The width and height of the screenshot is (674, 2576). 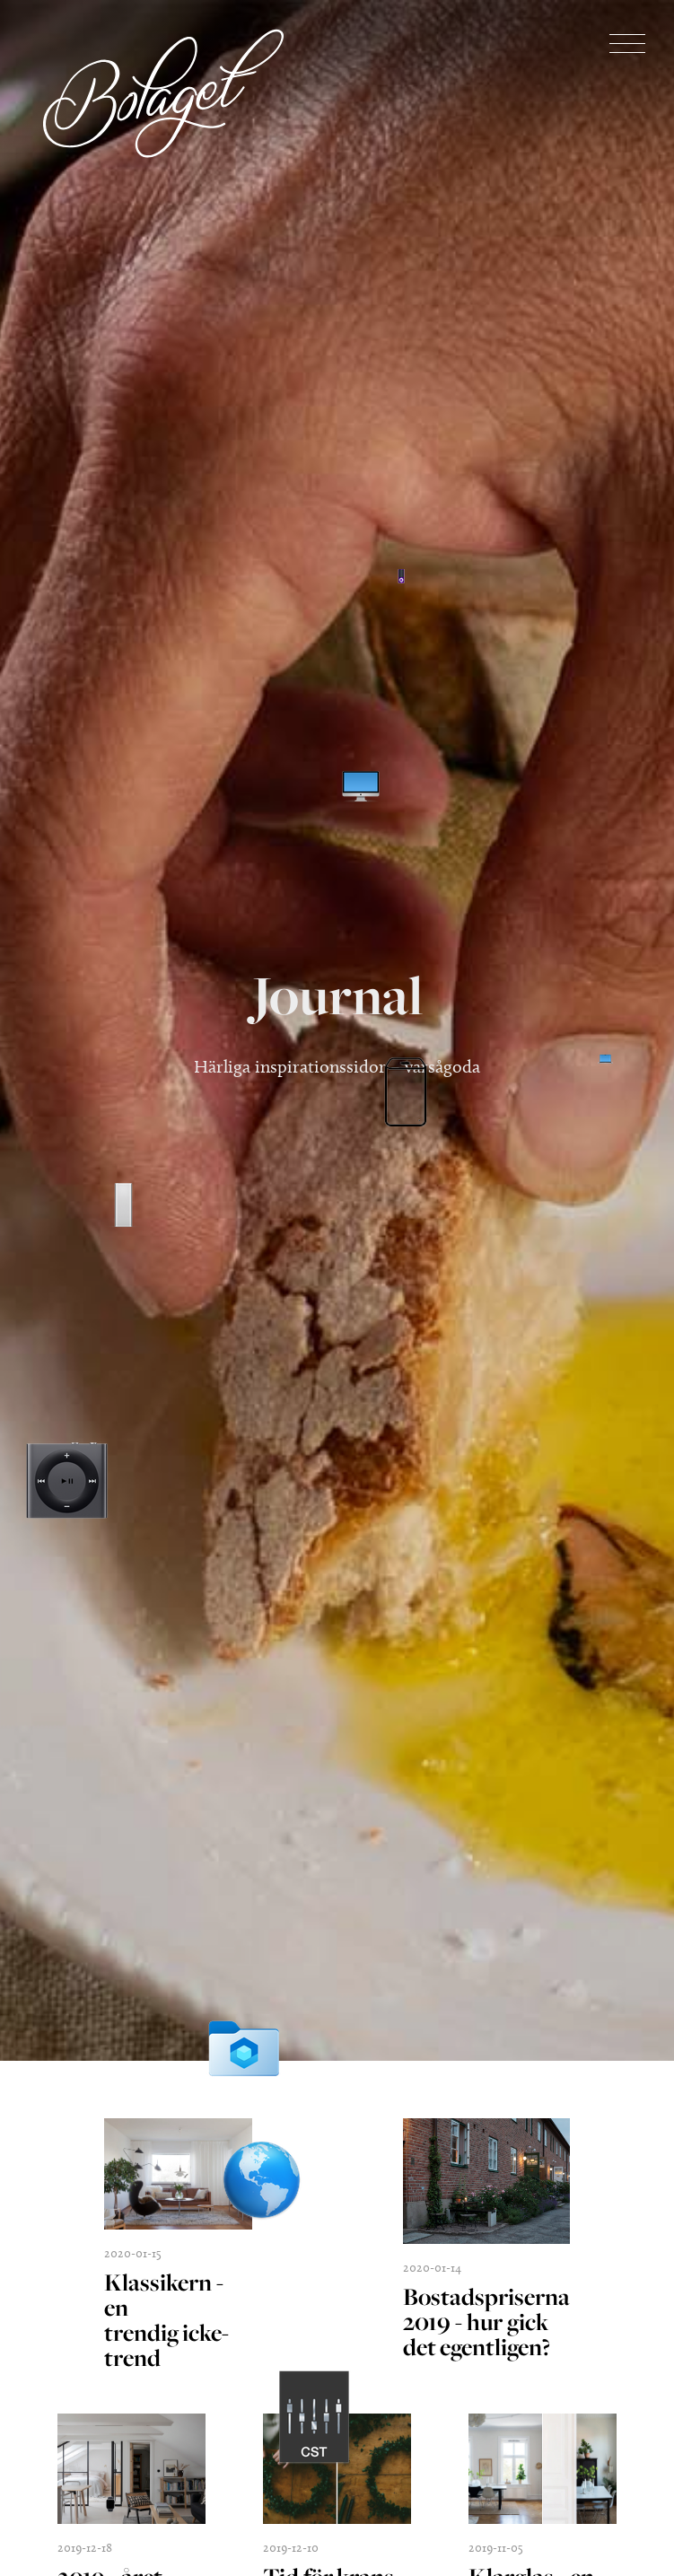 What do you see at coordinates (605, 1057) in the screenshot?
I see `represents this macbook pro device in system settings` at bounding box center [605, 1057].